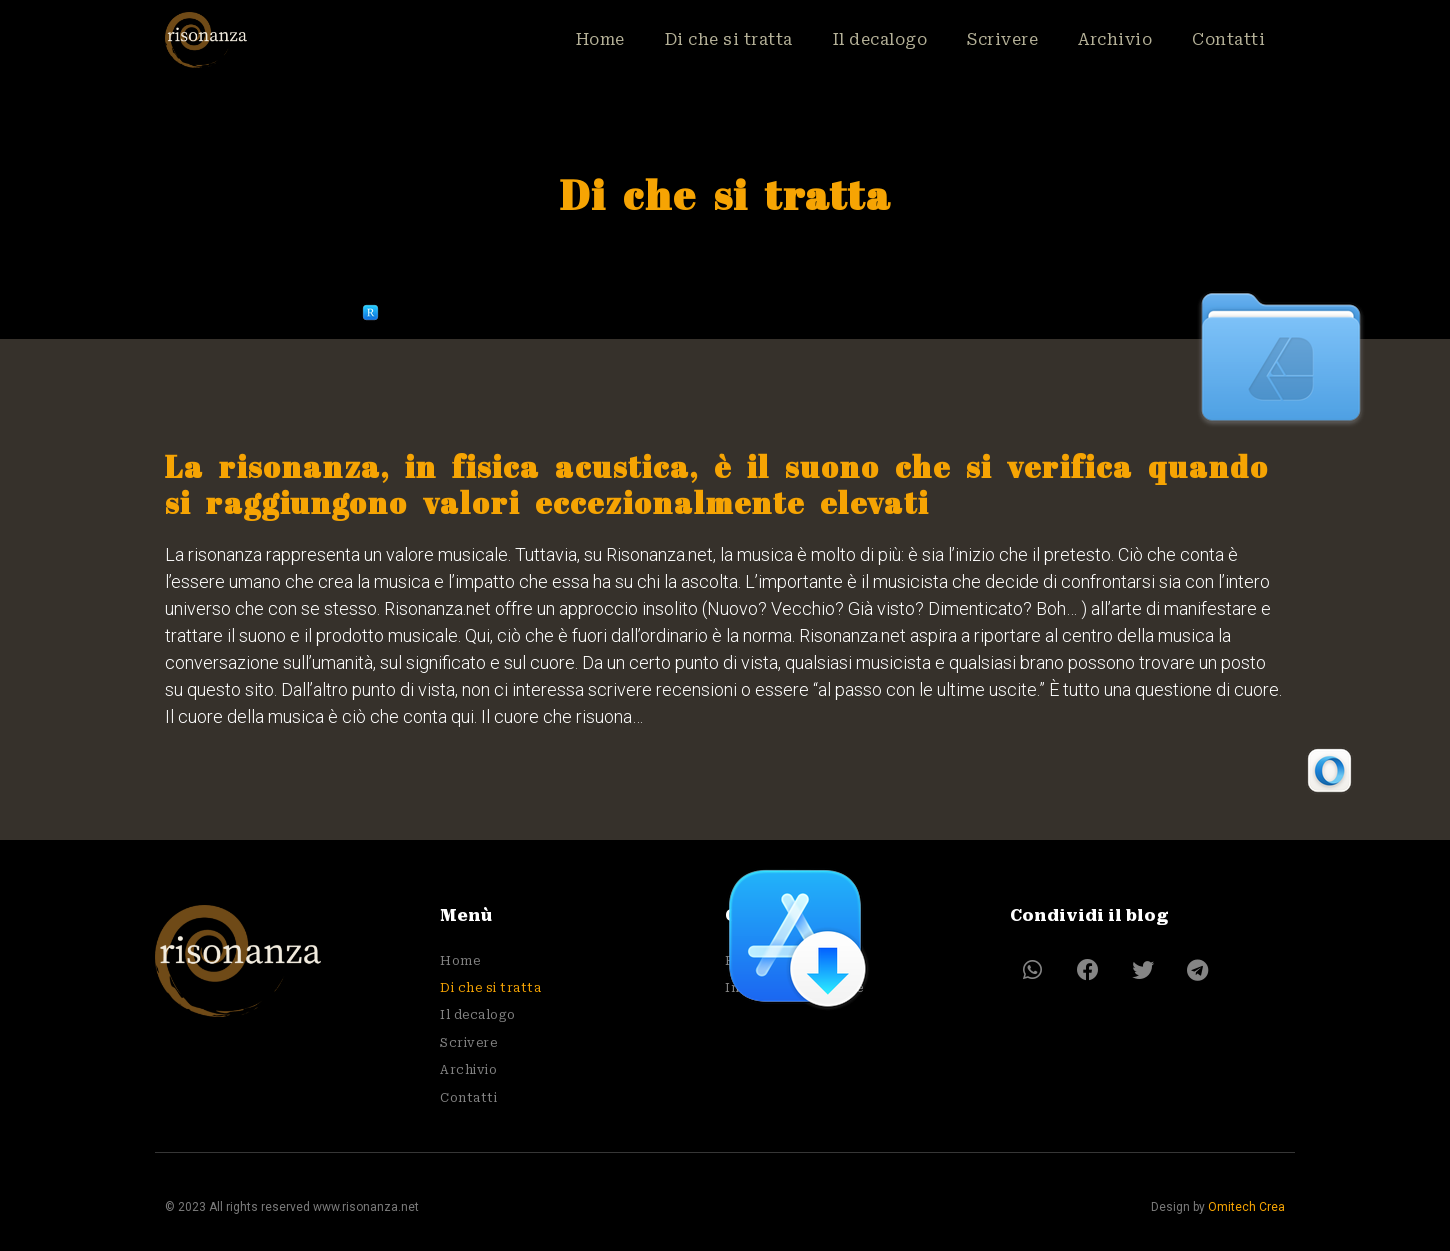  Describe the element at coordinates (1281, 357) in the screenshot. I see `open Affinity Designer project files folder` at that location.